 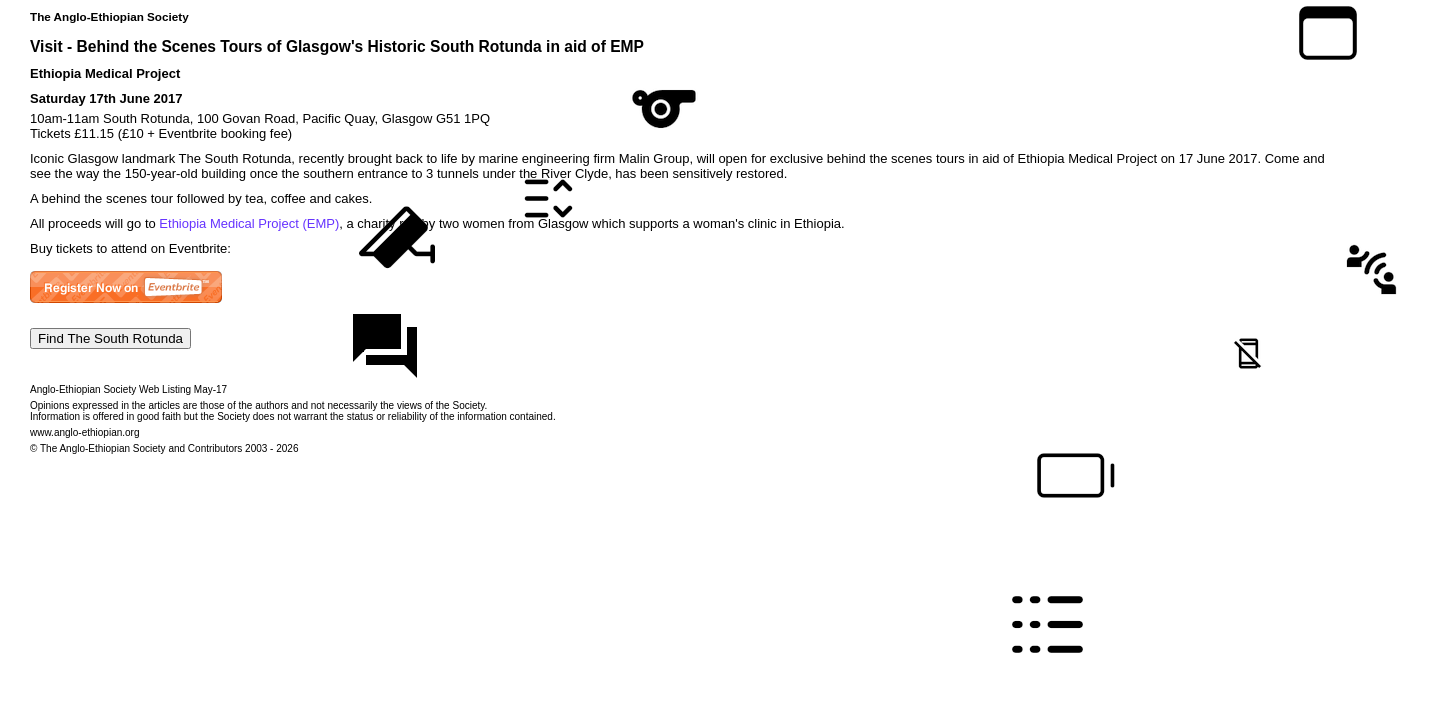 I want to click on indicates battery is empty or depleted, so click(x=1074, y=475).